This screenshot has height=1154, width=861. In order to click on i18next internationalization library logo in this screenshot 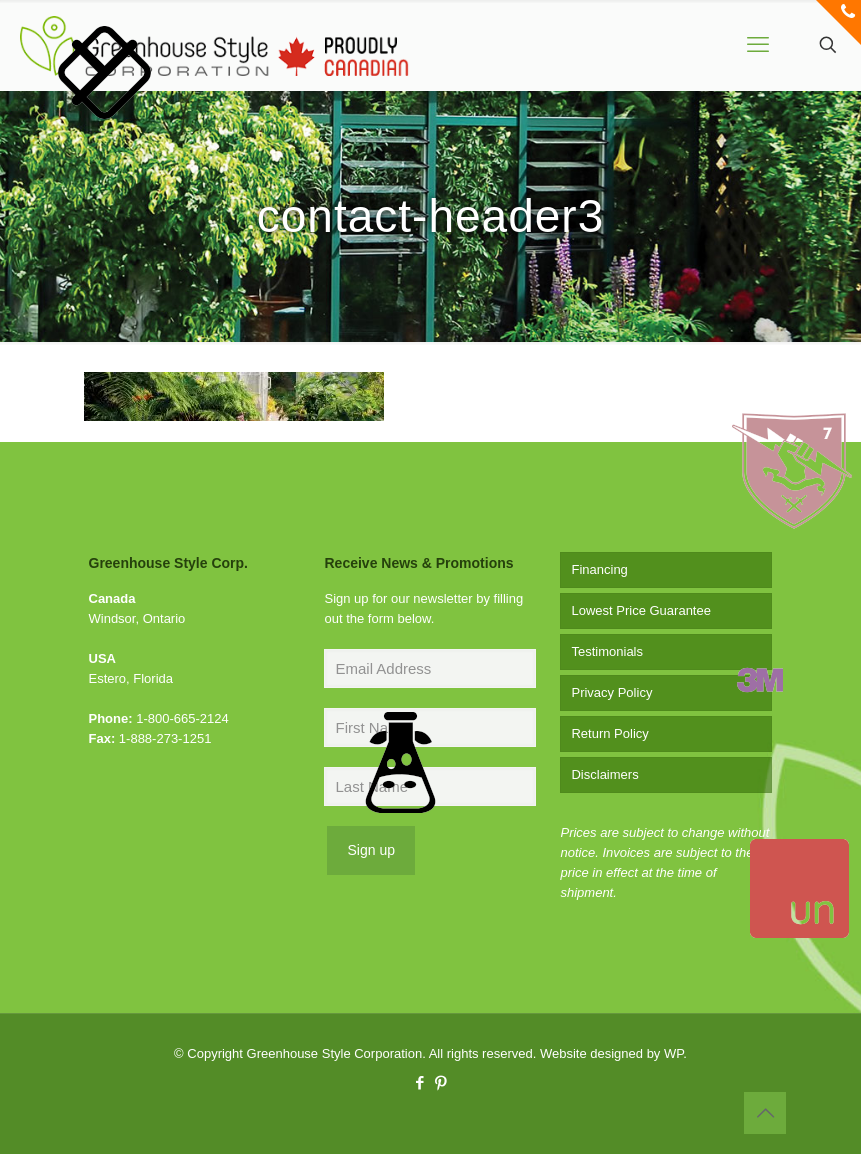, I will do `click(400, 762)`.